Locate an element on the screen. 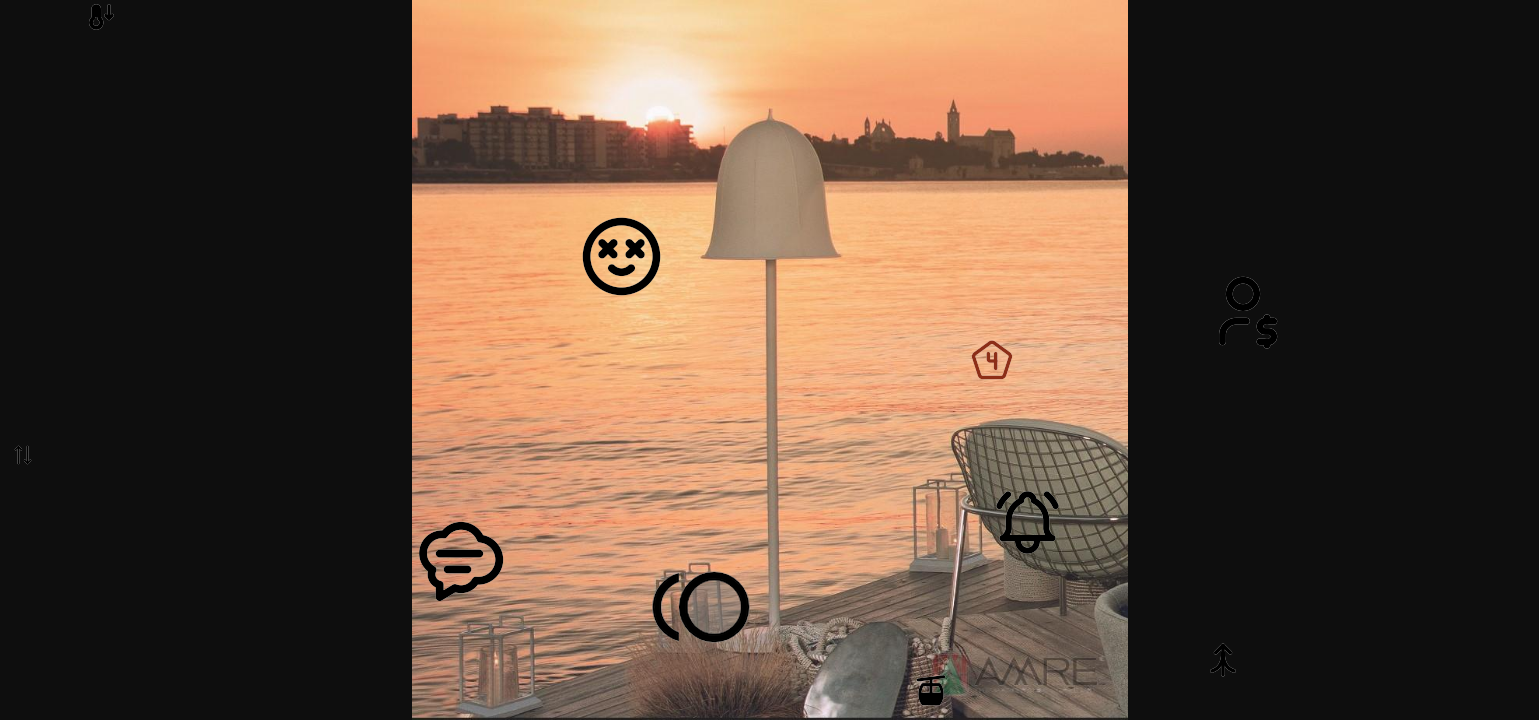  sort items in ascending or descending order is located at coordinates (23, 455).